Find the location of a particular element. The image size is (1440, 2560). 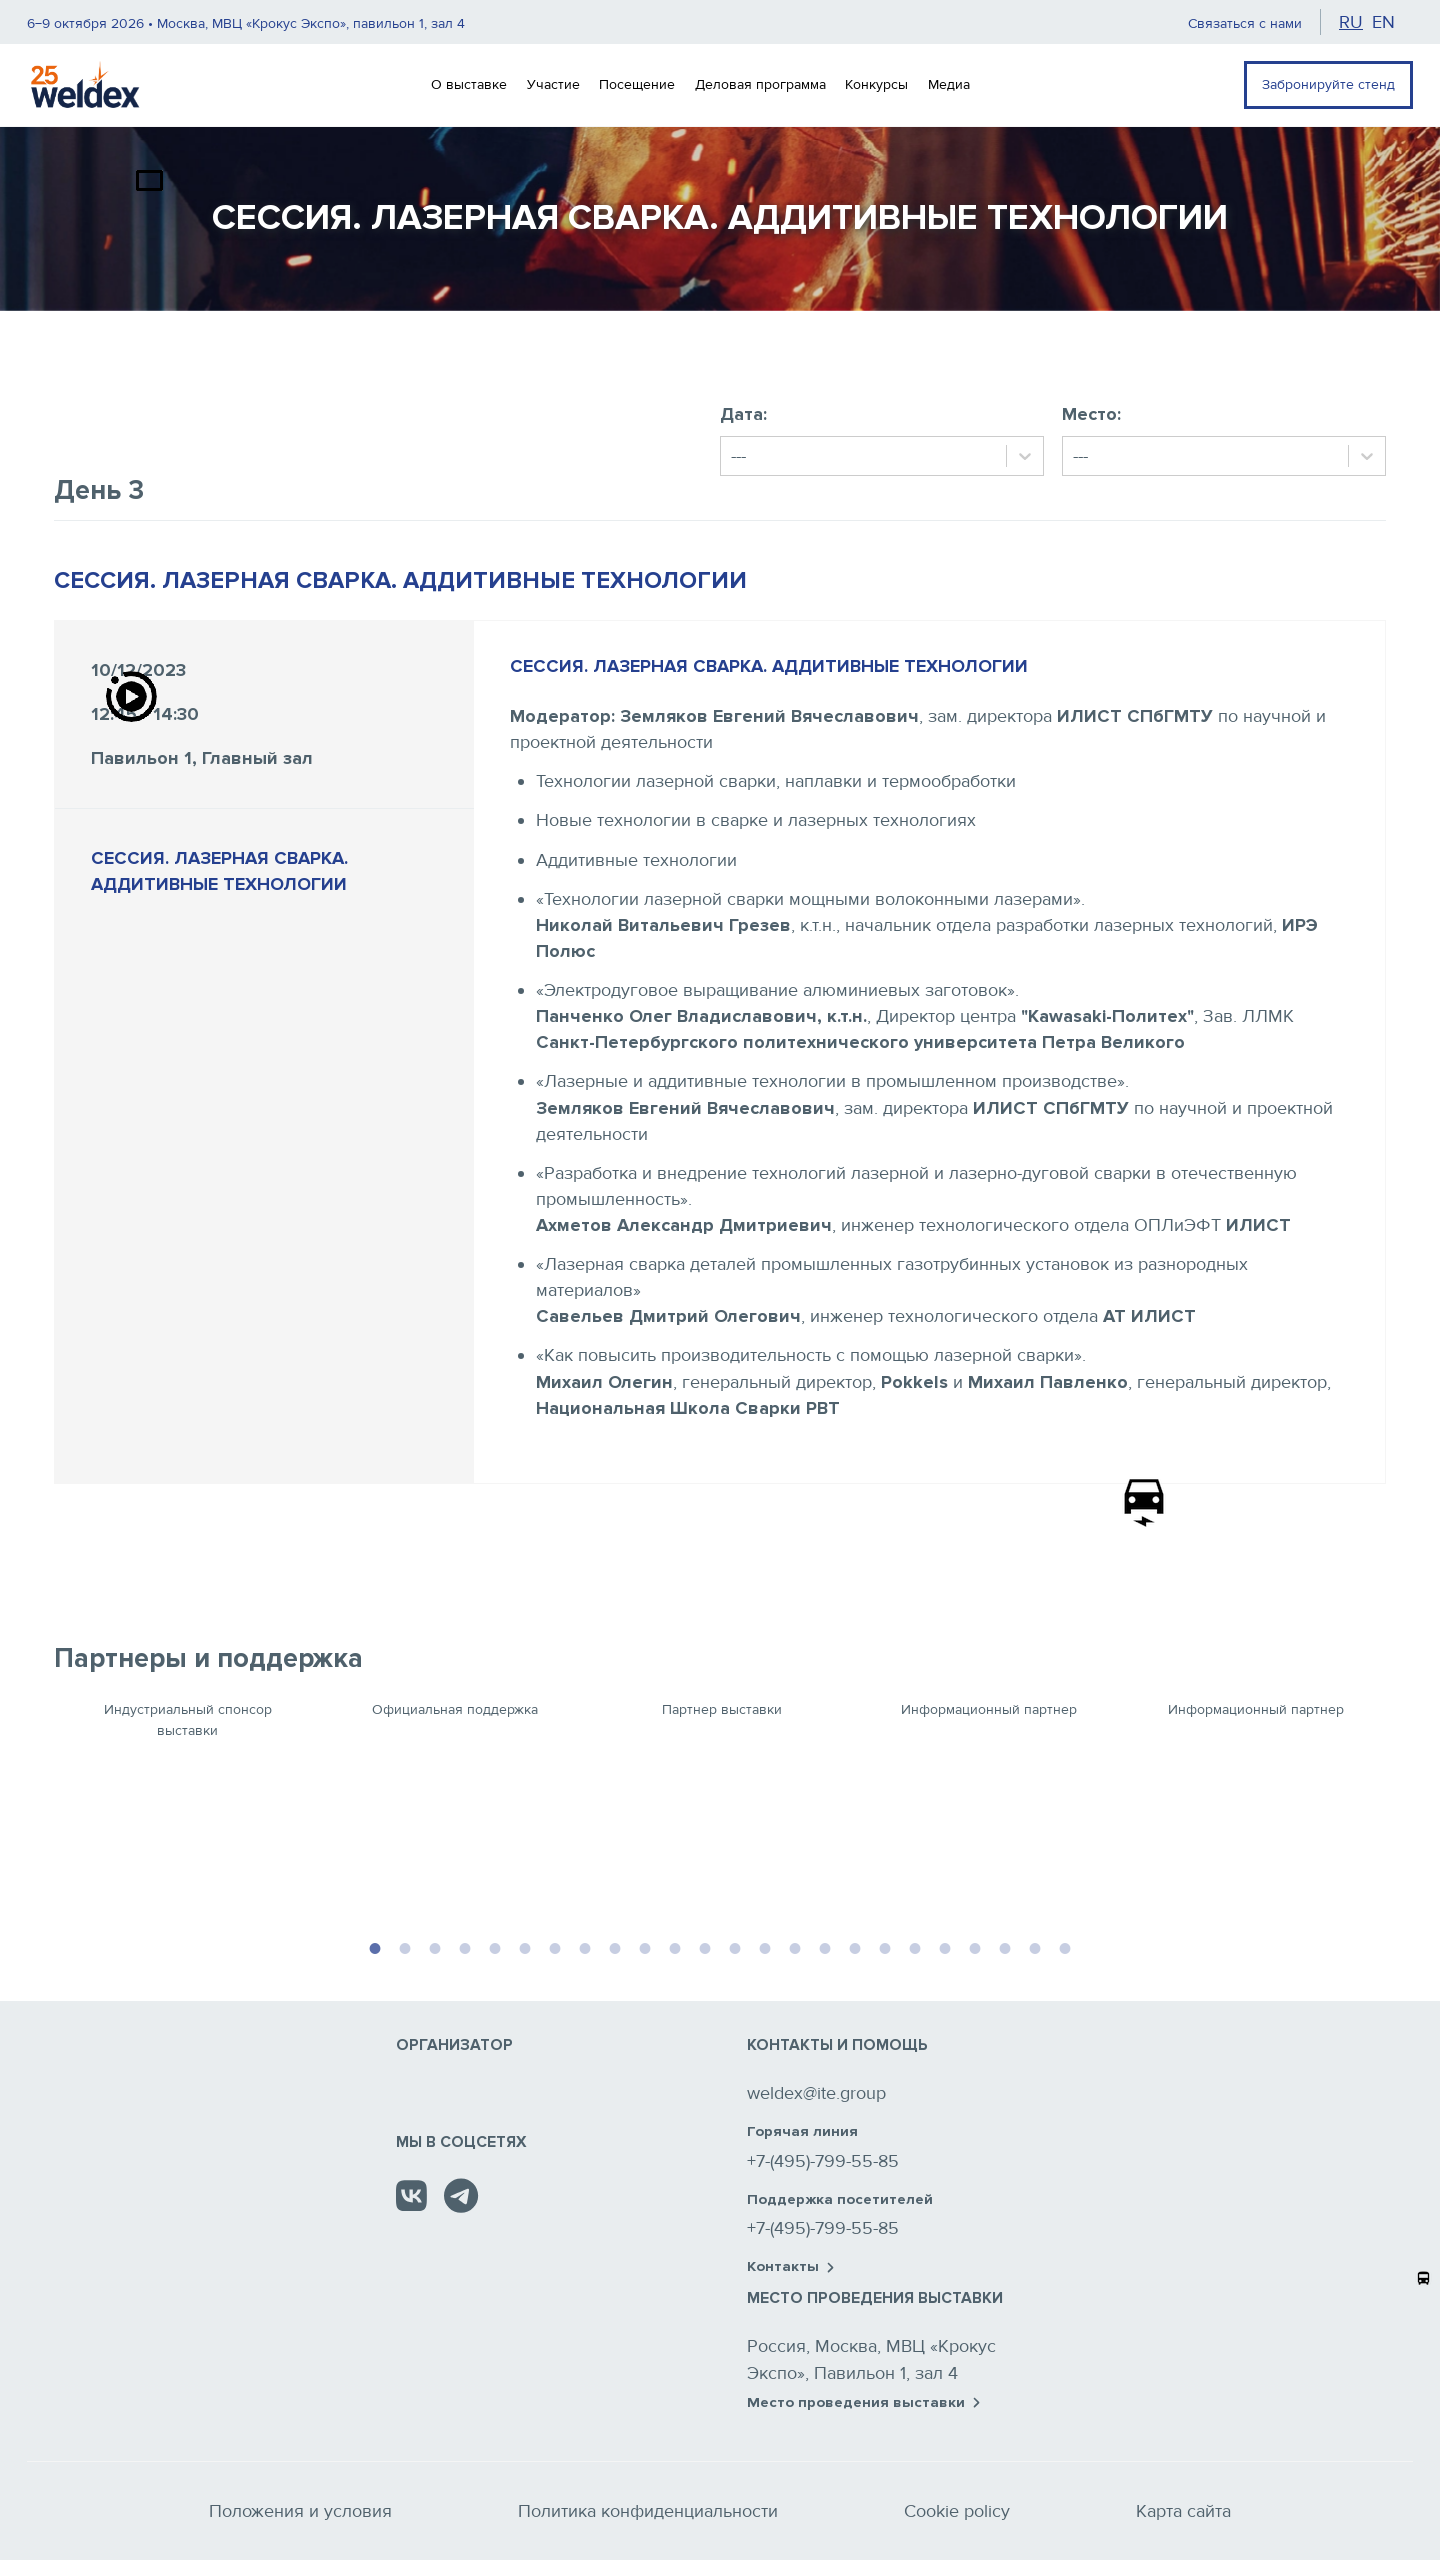

locate nearby electric vehicle charging stations is located at coordinates (1144, 1503).